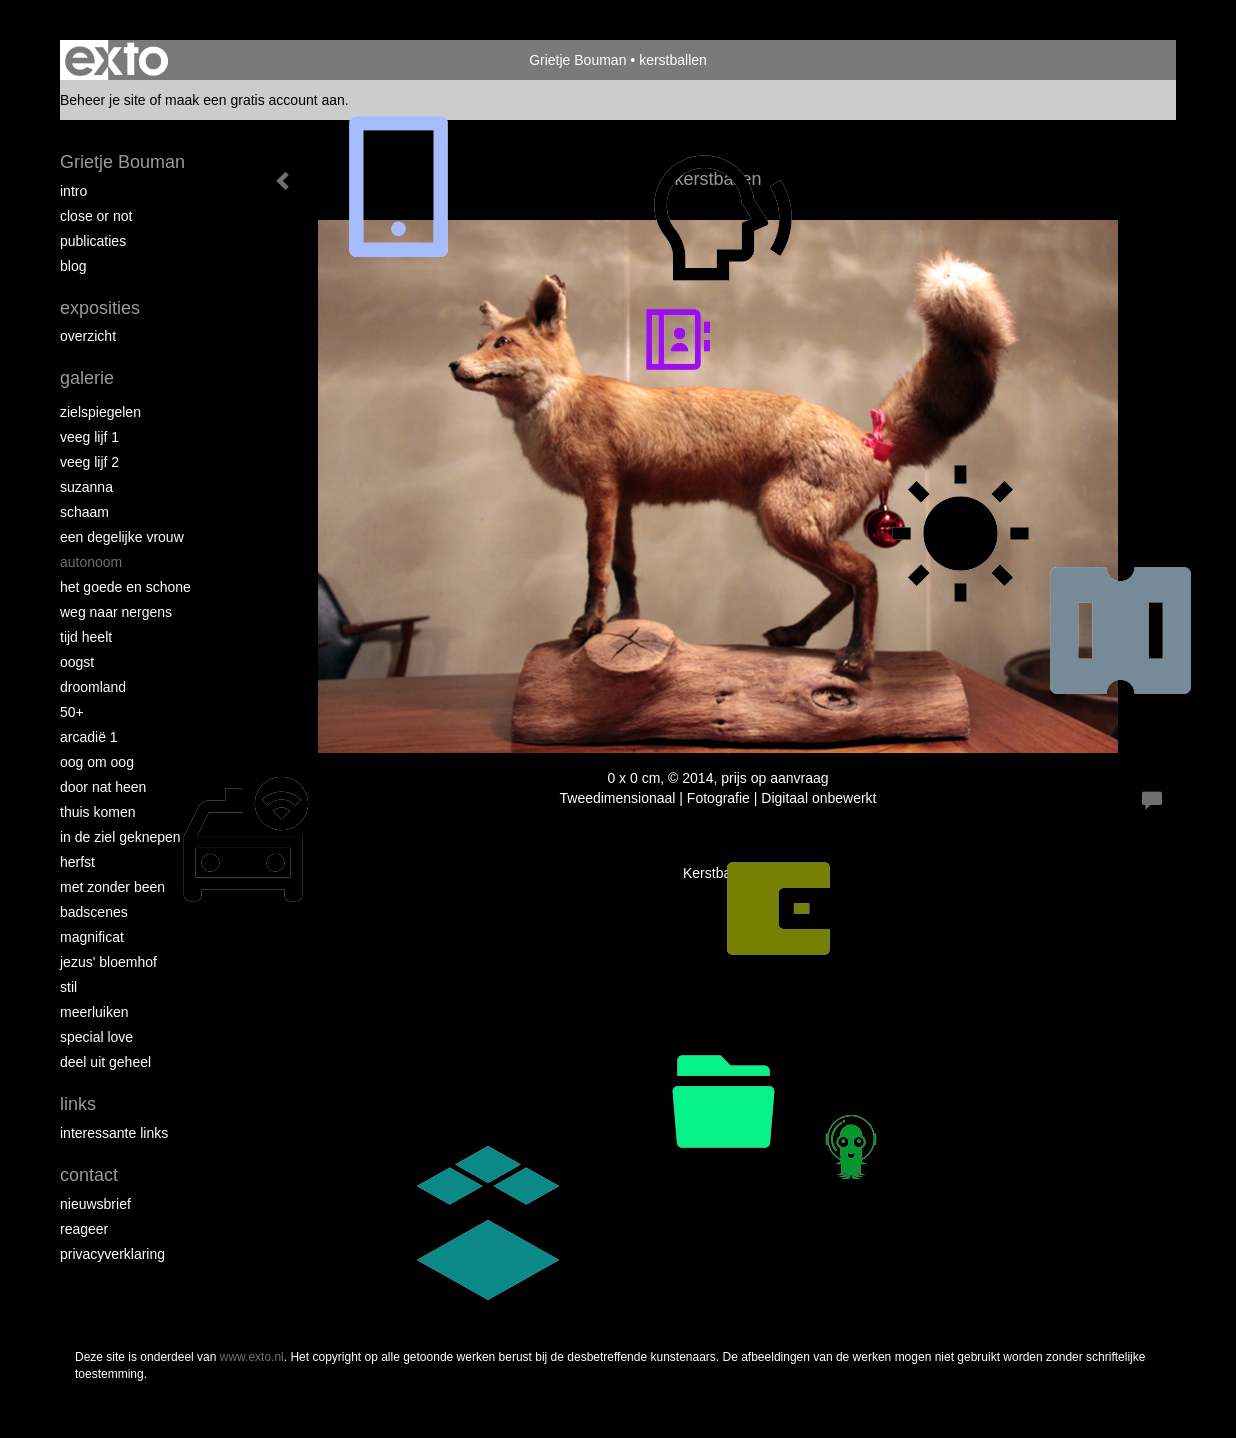  I want to click on open your contacts list, so click(673, 339).